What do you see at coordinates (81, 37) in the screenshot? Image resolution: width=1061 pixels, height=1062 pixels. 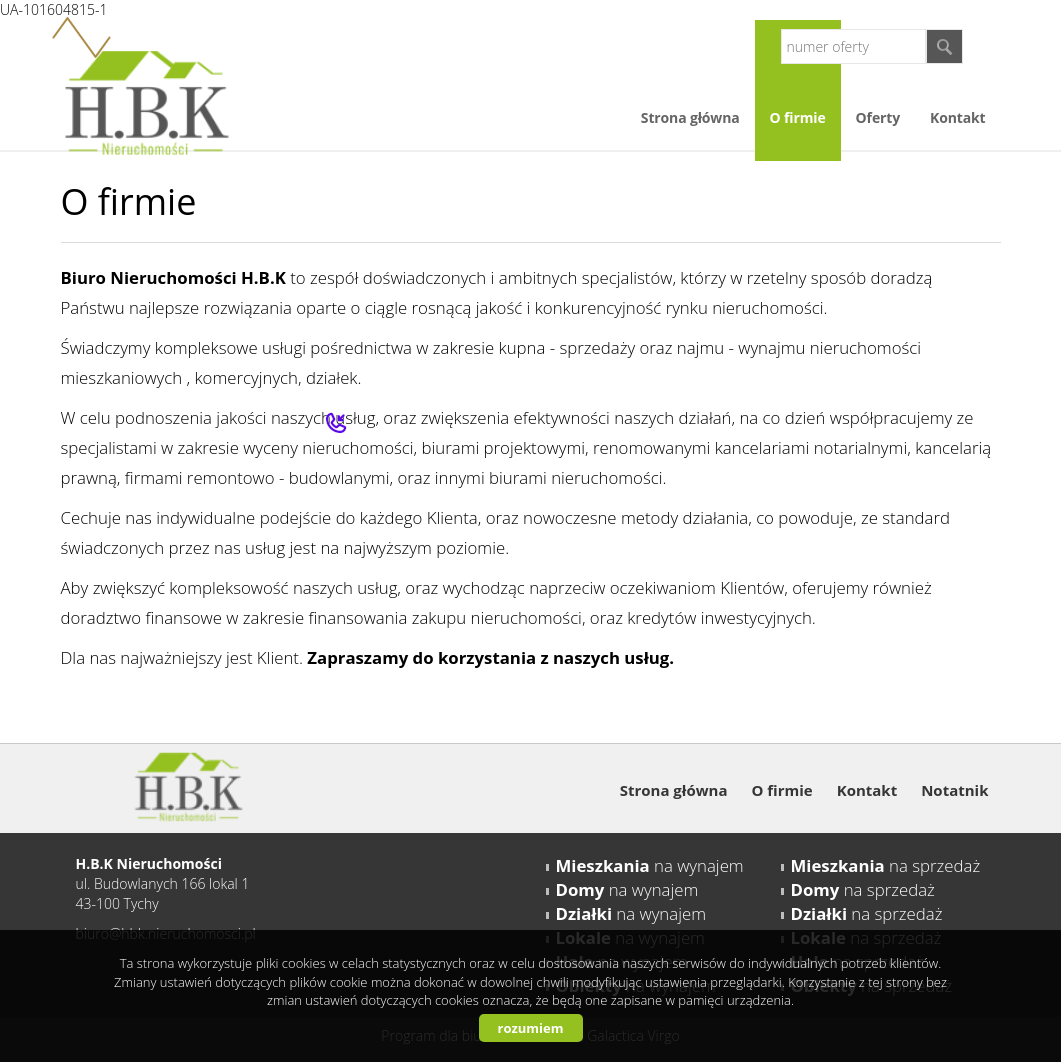 I see `toggle triangle waveform in audio synthesizer` at bounding box center [81, 37].